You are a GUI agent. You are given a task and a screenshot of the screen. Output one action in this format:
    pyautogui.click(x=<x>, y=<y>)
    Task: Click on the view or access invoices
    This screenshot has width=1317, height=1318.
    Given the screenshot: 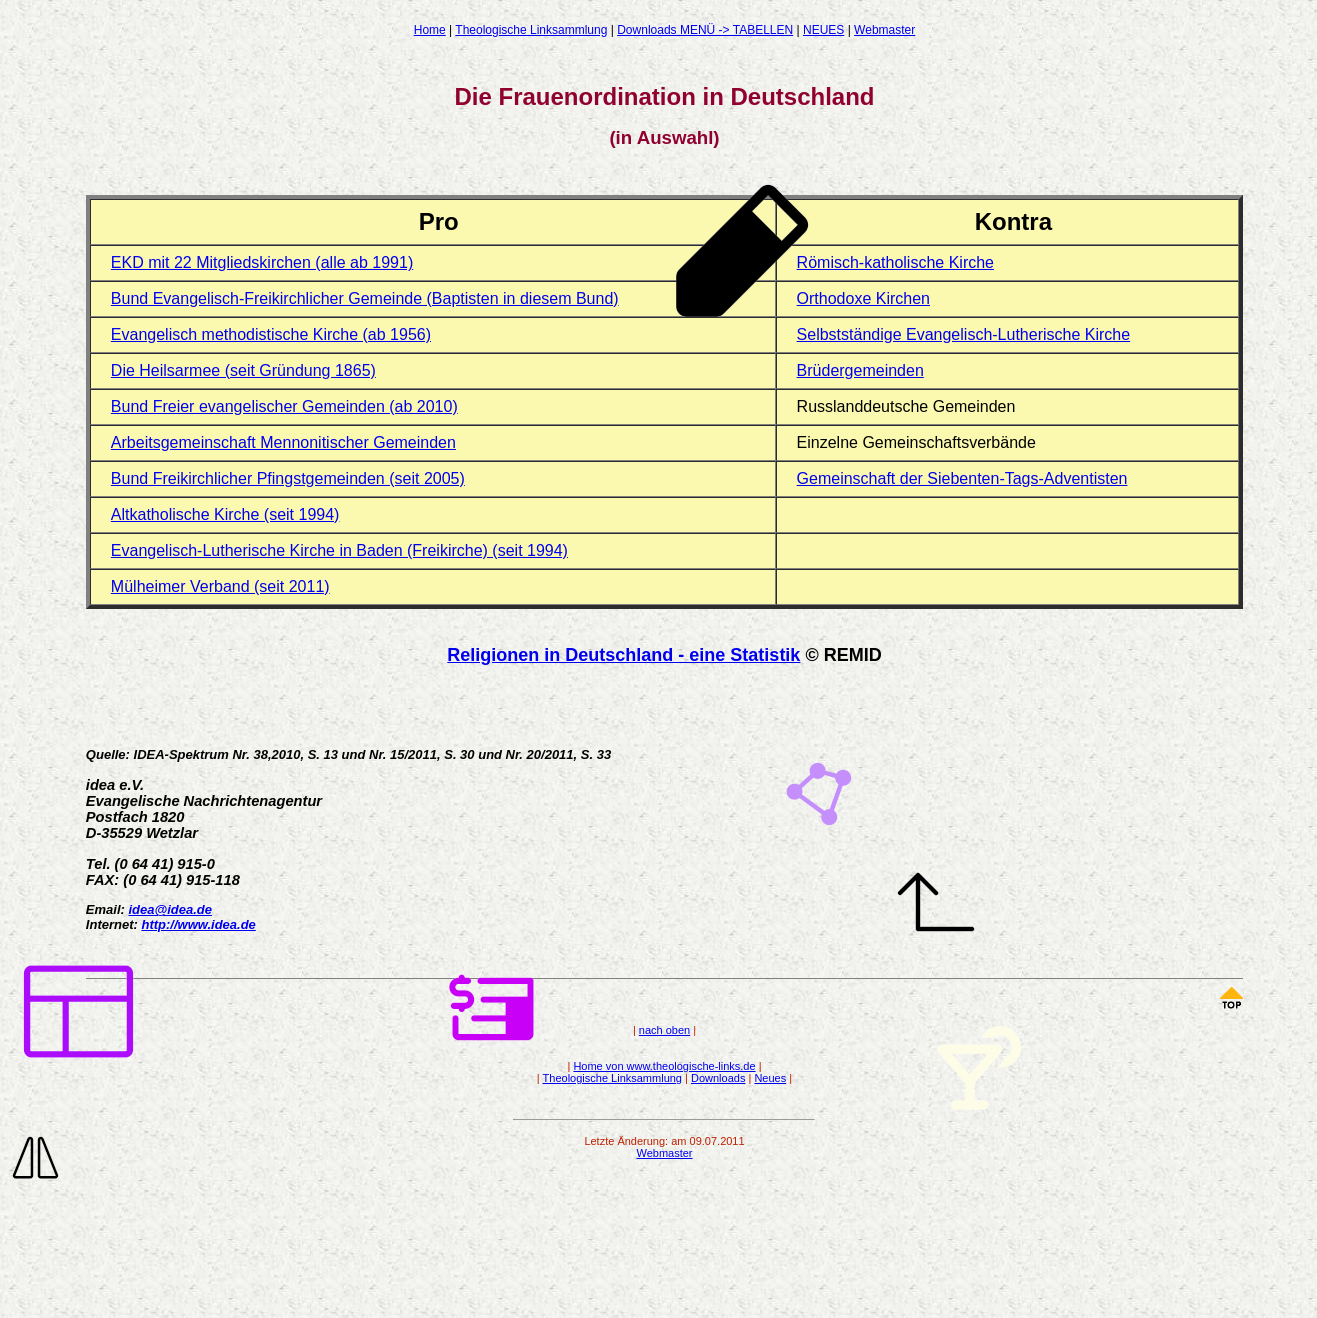 What is the action you would take?
    pyautogui.click(x=493, y=1009)
    